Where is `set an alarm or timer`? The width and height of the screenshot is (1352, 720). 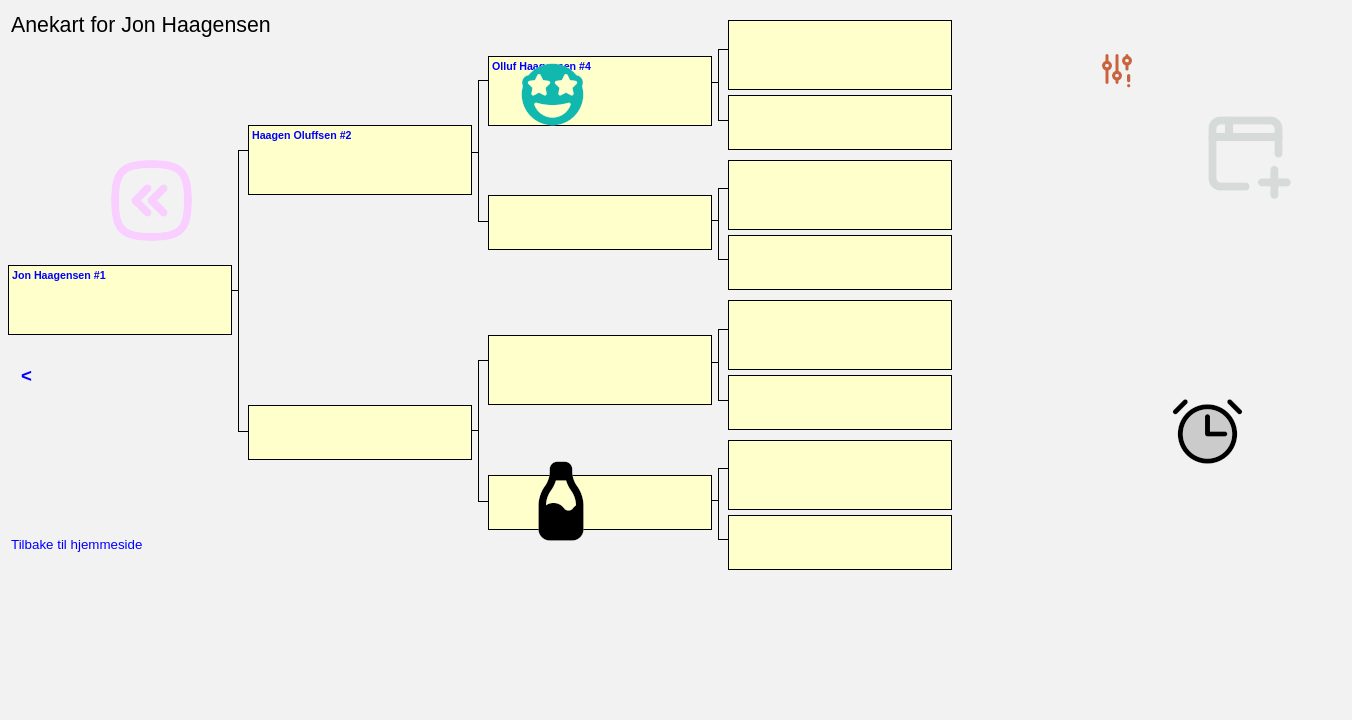
set an alarm or timer is located at coordinates (1207, 431).